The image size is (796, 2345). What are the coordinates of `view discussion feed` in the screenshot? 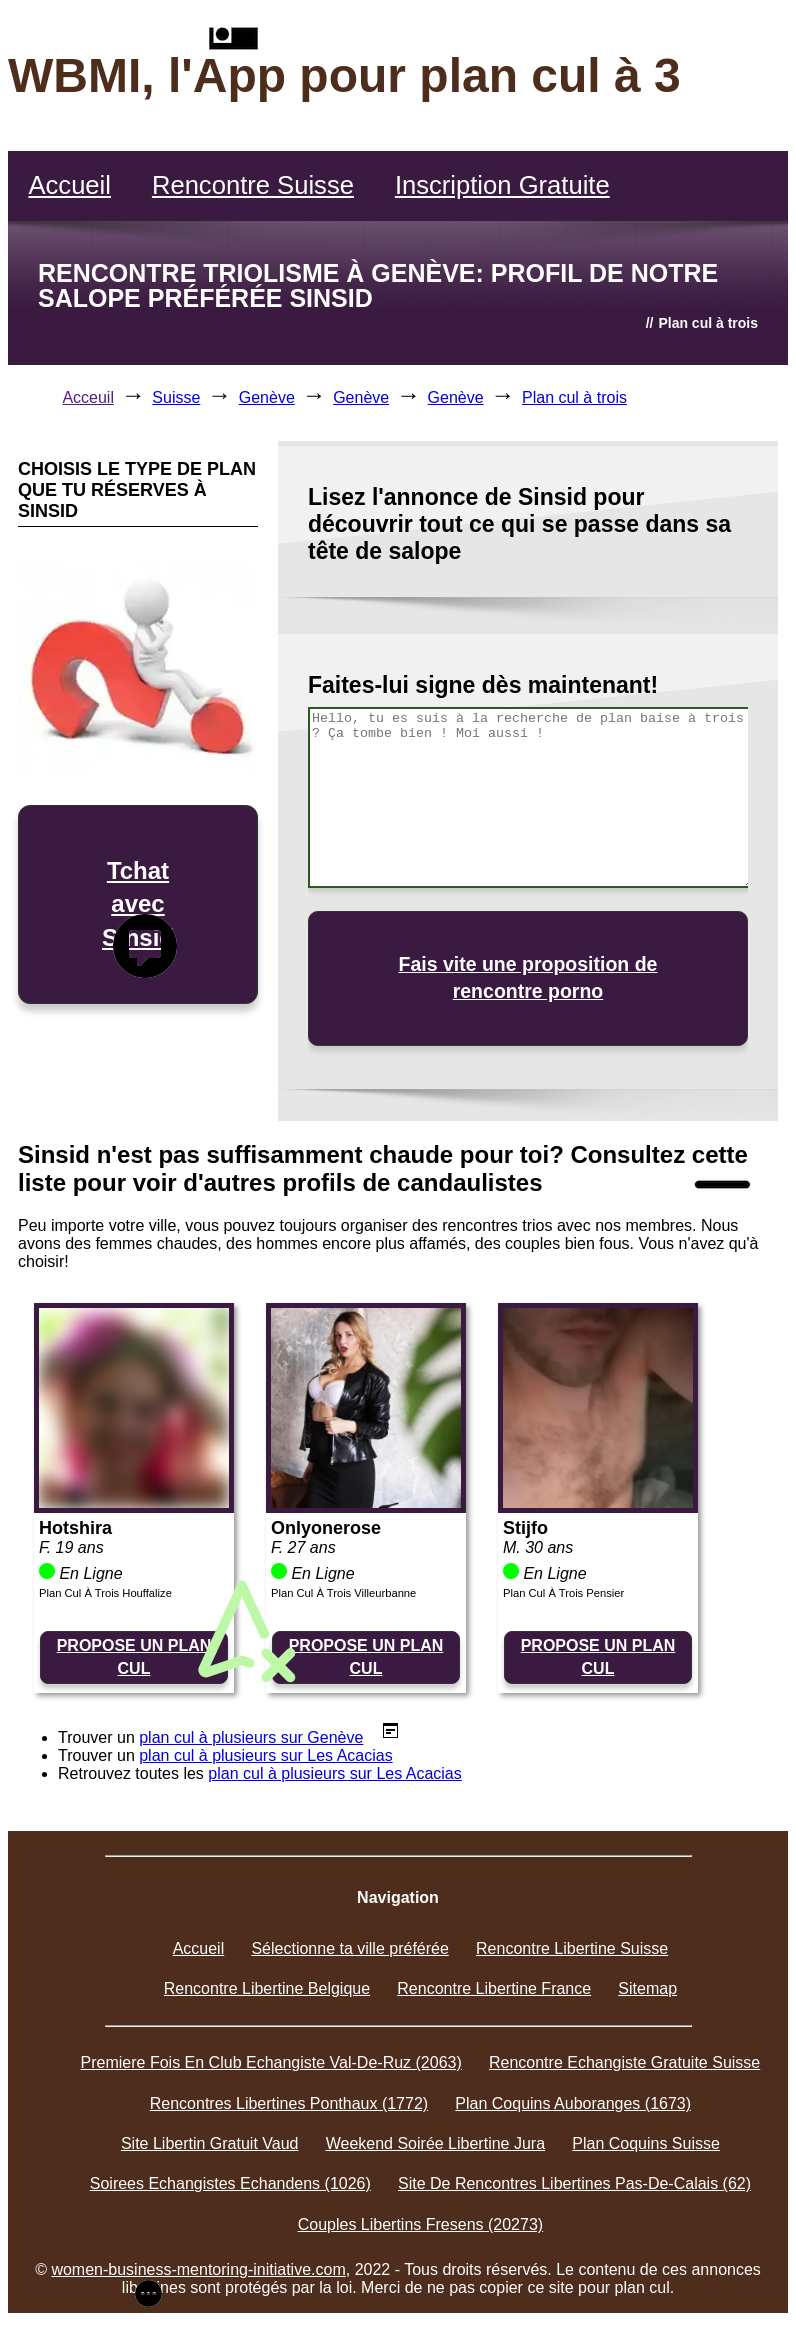 It's located at (145, 946).